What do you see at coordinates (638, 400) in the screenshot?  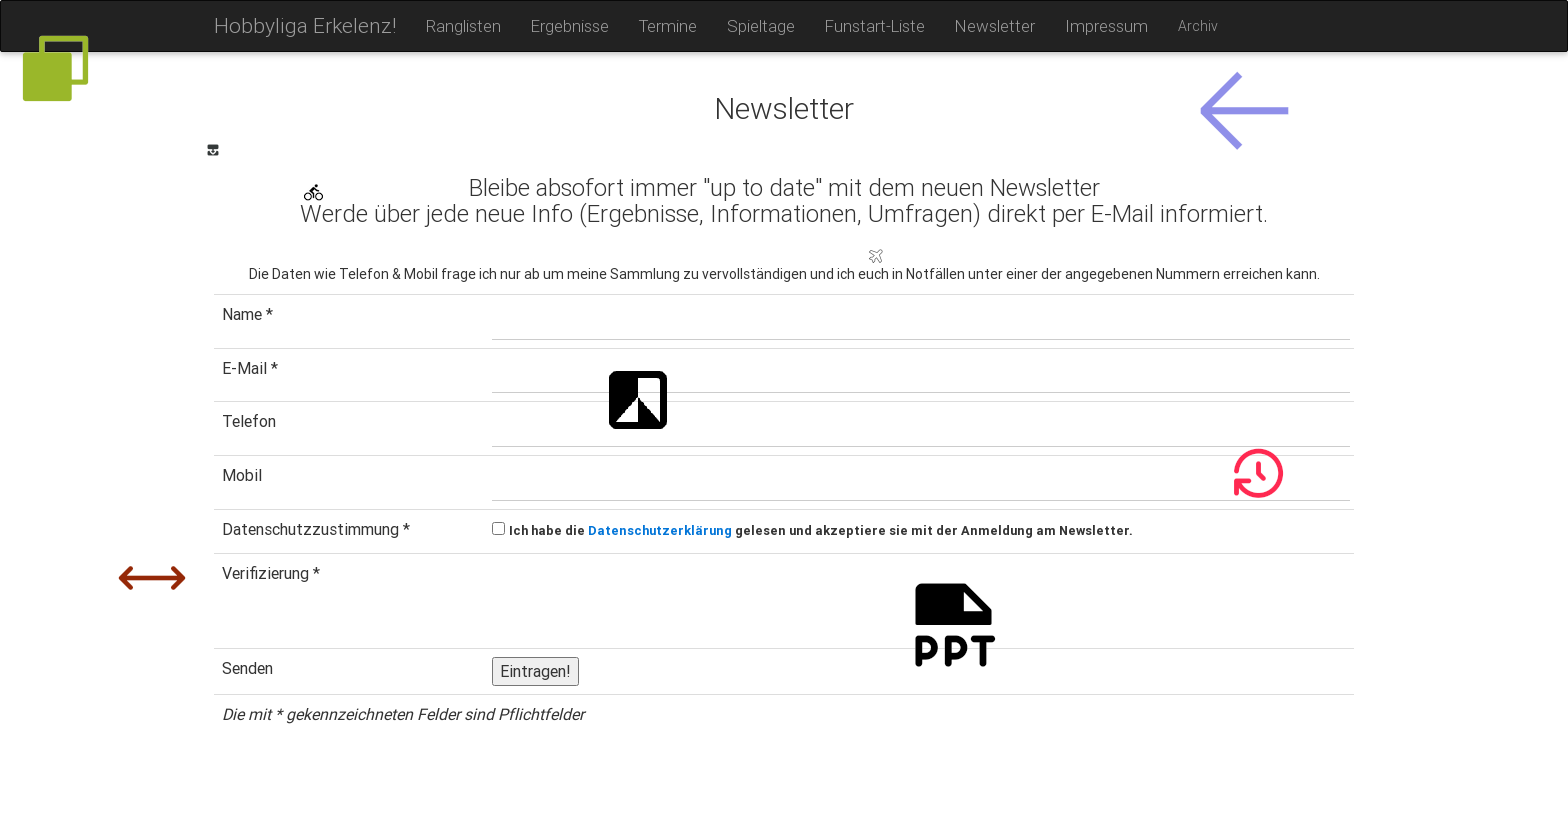 I see `apply black and white filter to image` at bounding box center [638, 400].